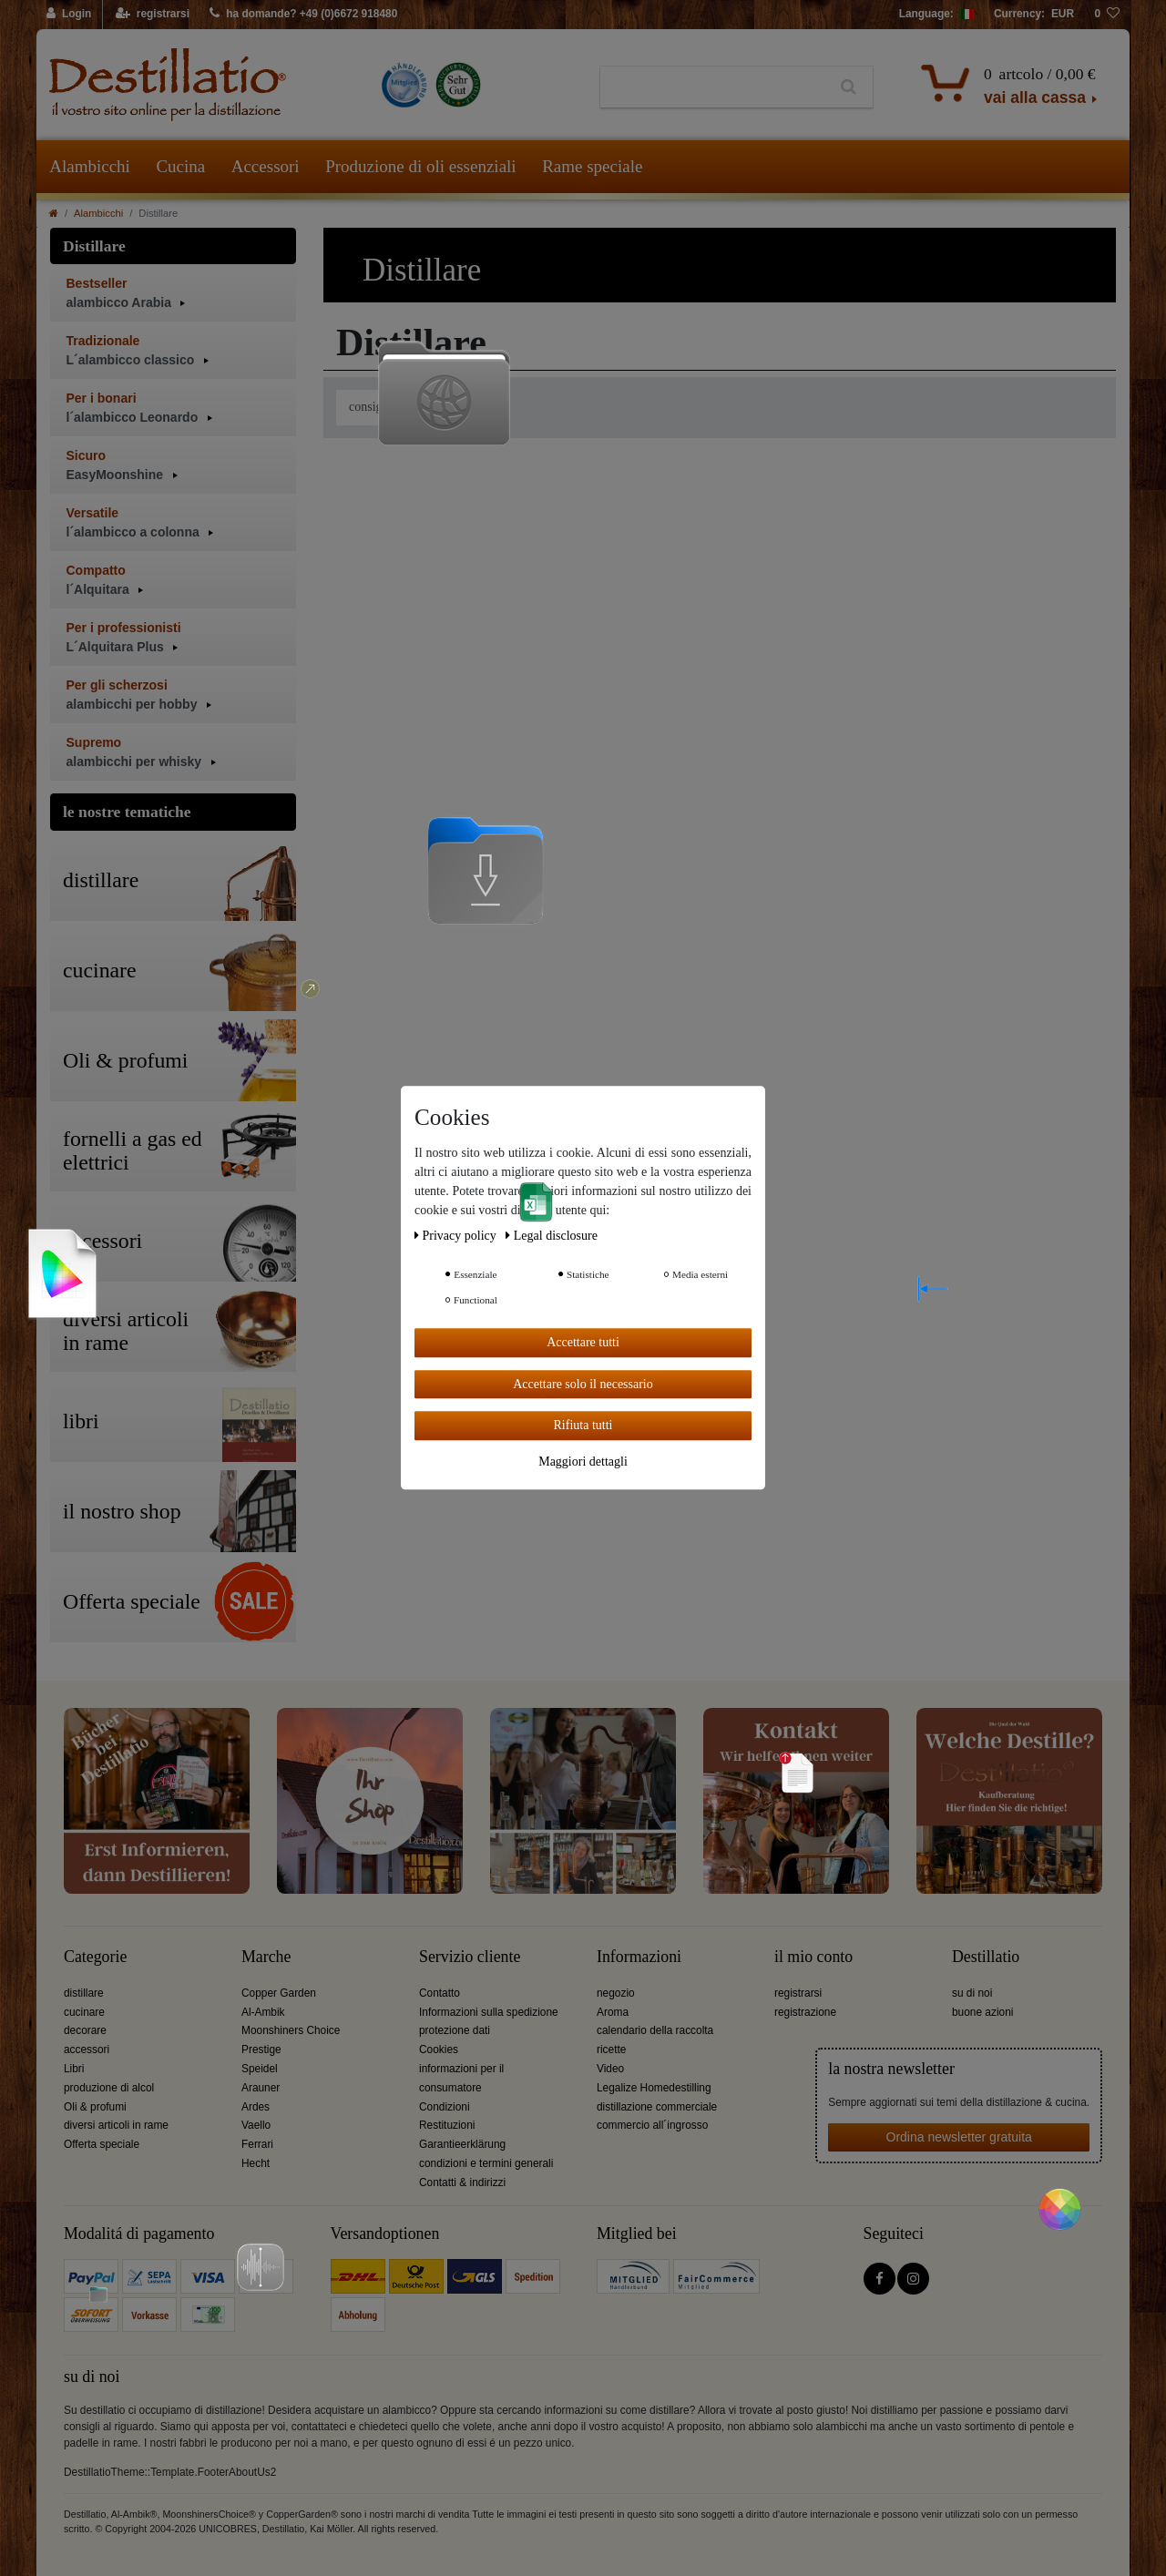  What do you see at coordinates (444, 393) in the screenshot?
I see `folder containing html or web files` at bounding box center [444, 393].